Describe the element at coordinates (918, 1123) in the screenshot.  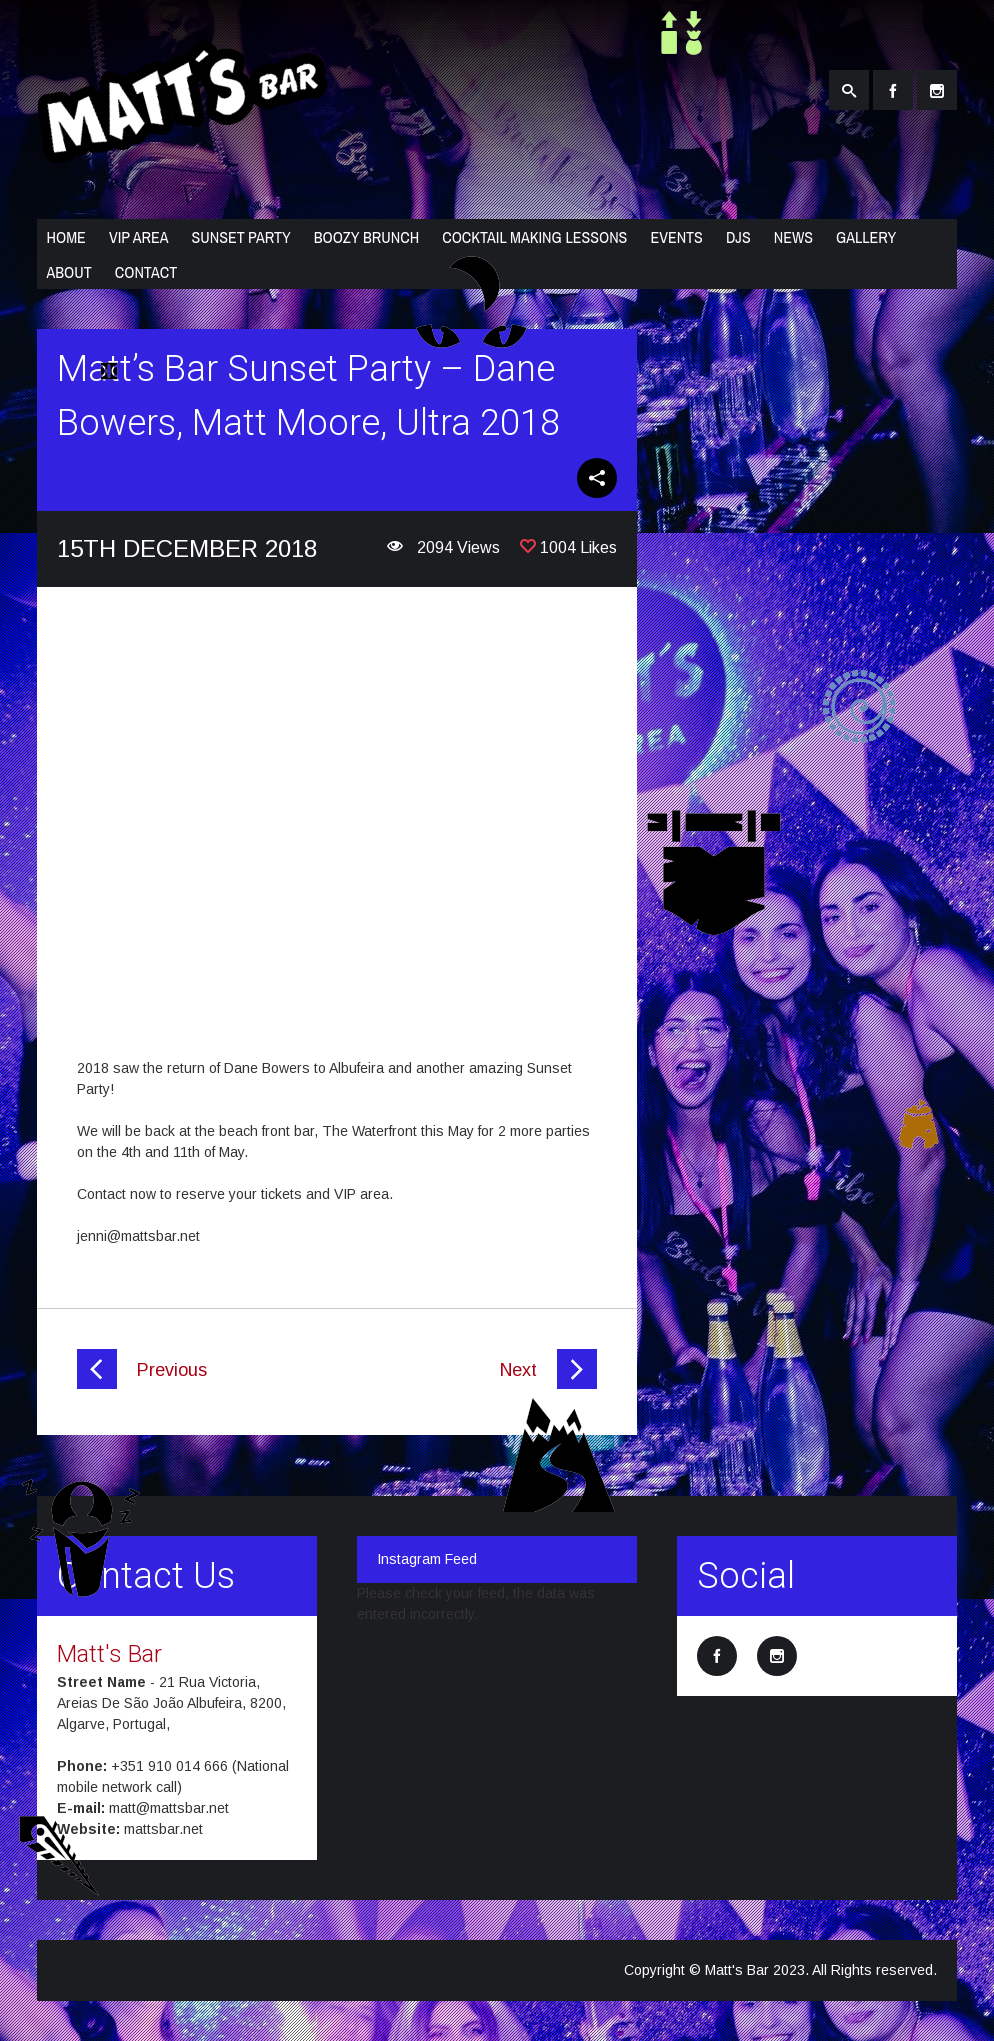
I see `access beach or sandbox game mode` at that location.